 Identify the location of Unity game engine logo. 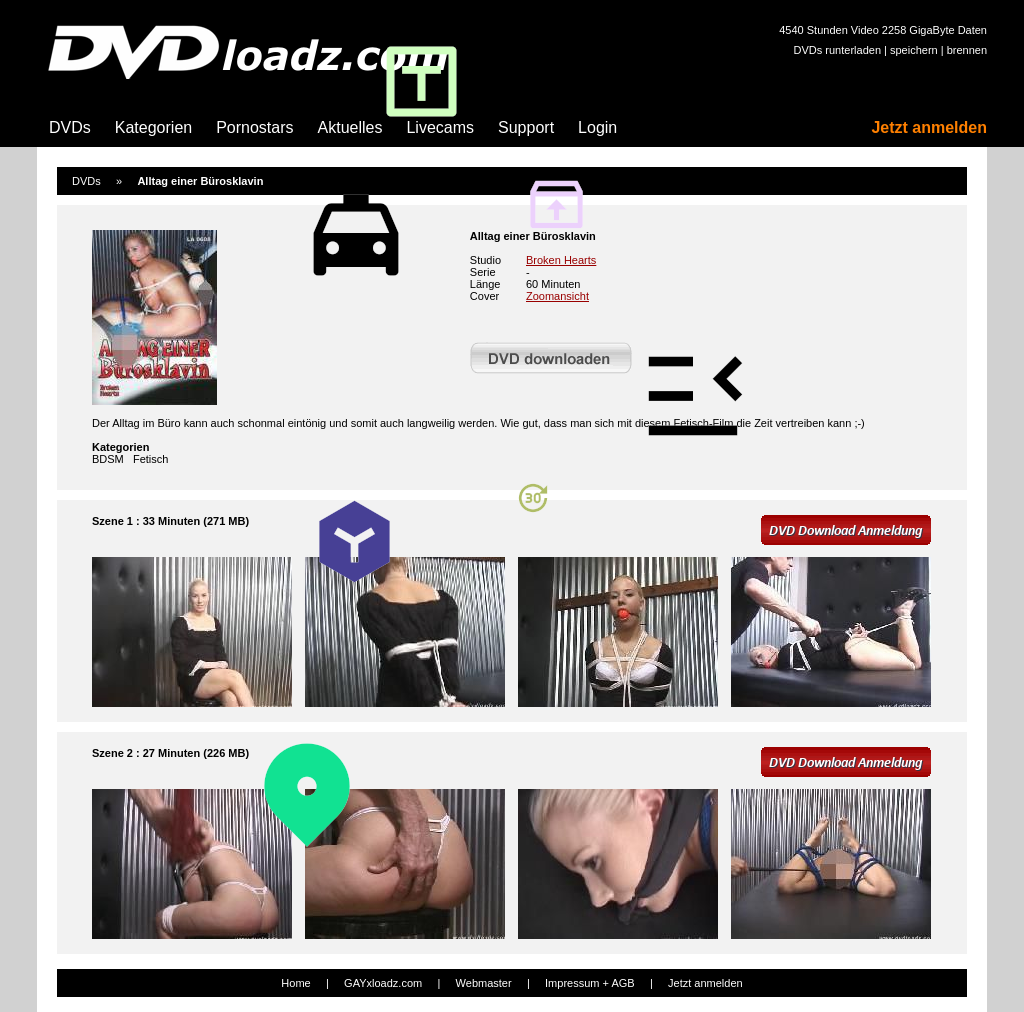
(354, 541).